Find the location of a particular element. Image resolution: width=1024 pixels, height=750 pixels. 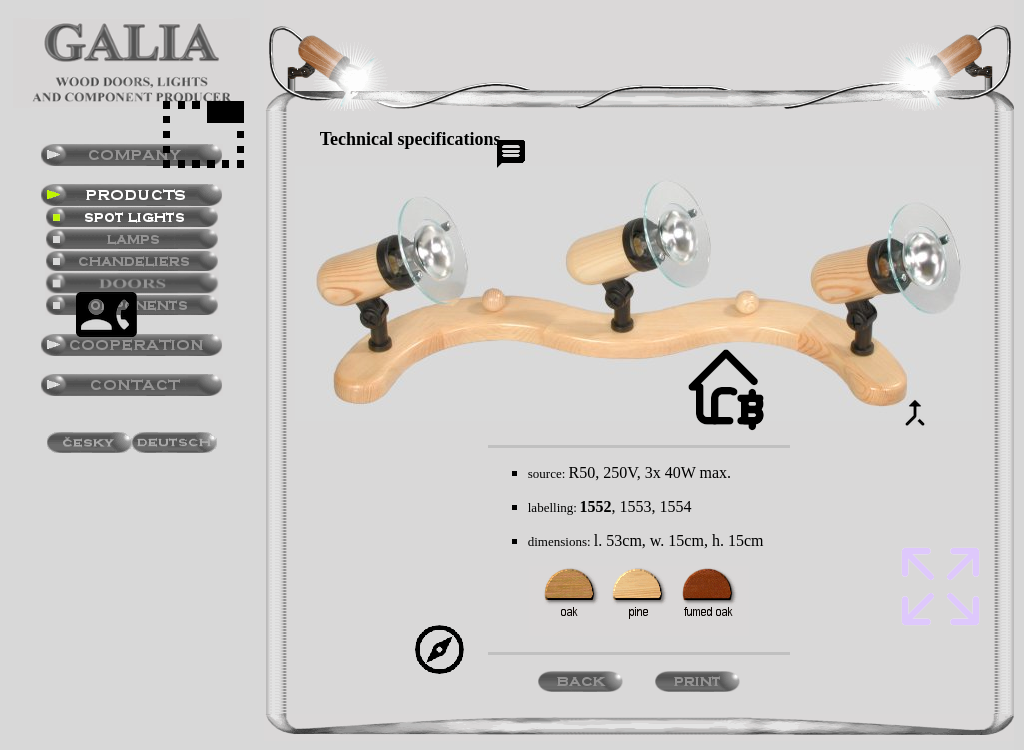

explore nearby content or locations is located at coordinates (439, 649).